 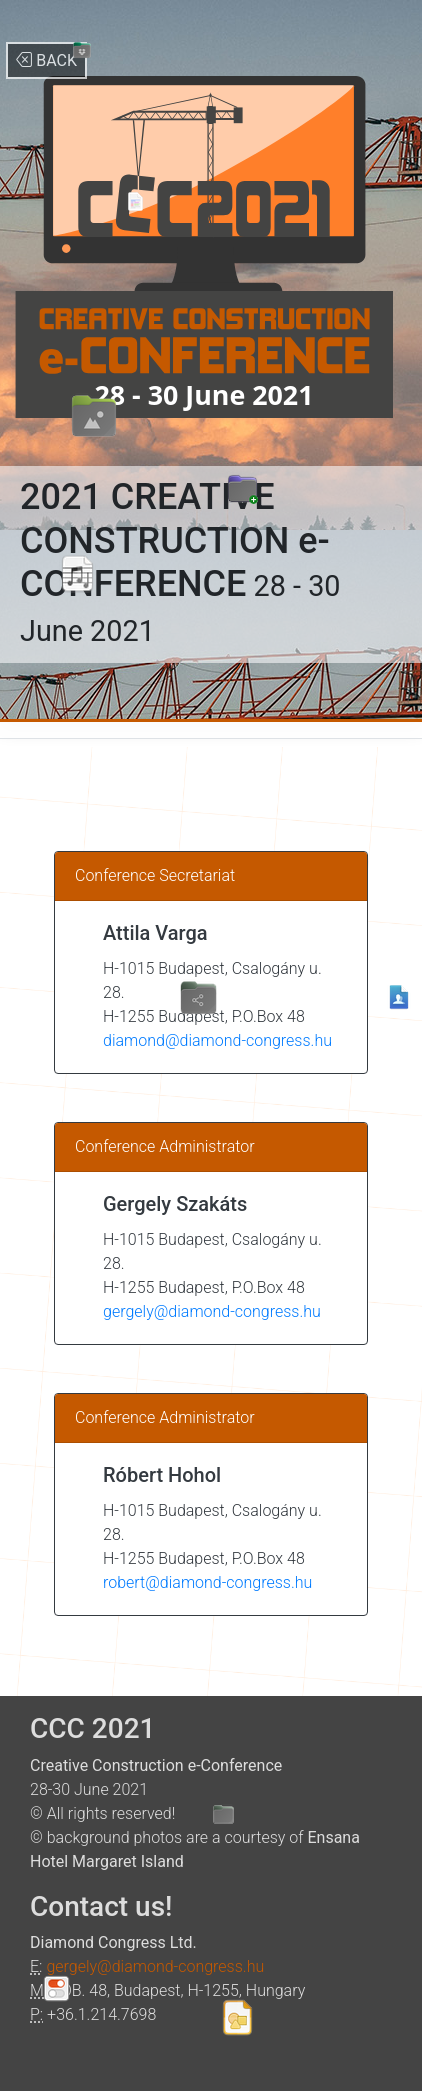 What do you see at coordinates (82, 50) in the screenshot?
I see `open dropbox synced folder` at bounding box center [82, 50].